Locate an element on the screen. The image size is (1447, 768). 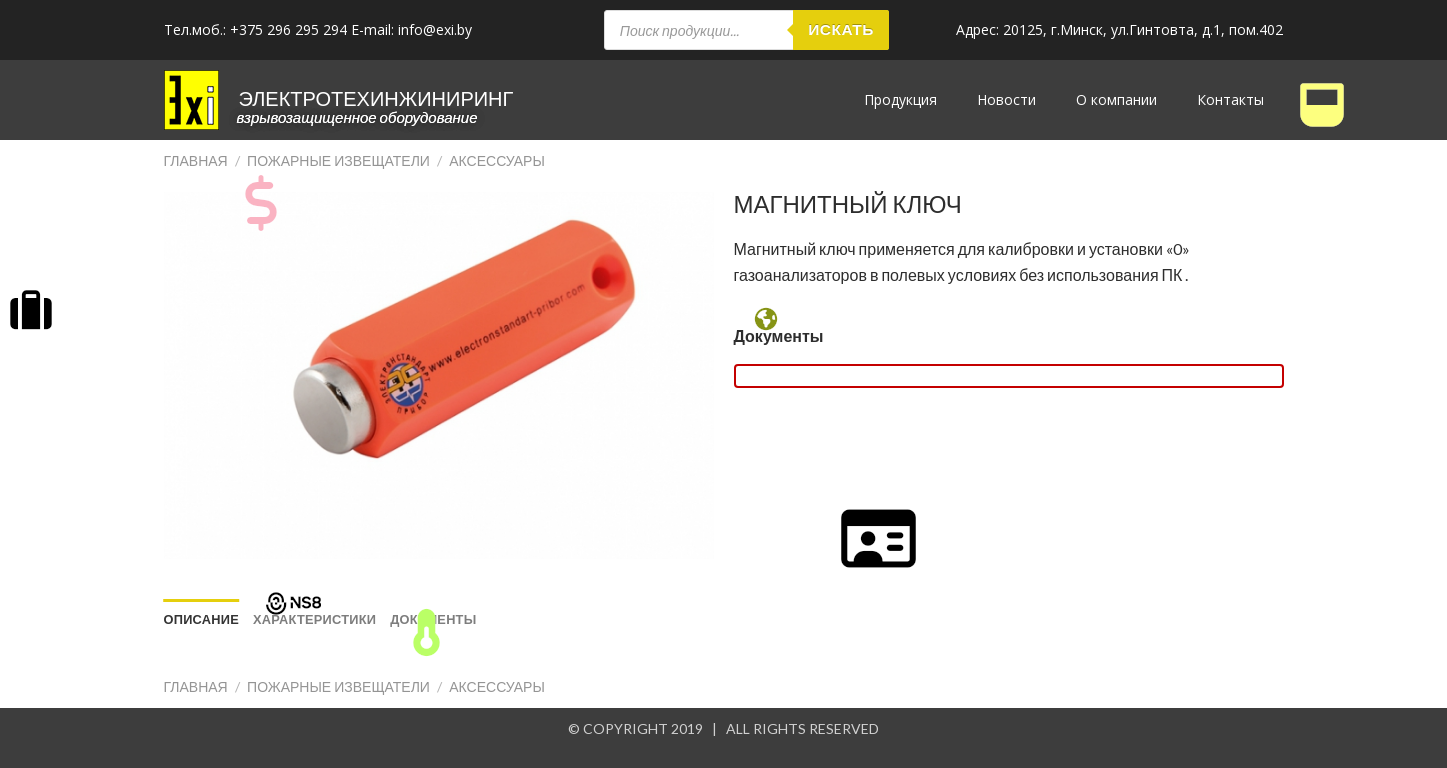
view pricing or payment options is located at coordinates (261, 203).